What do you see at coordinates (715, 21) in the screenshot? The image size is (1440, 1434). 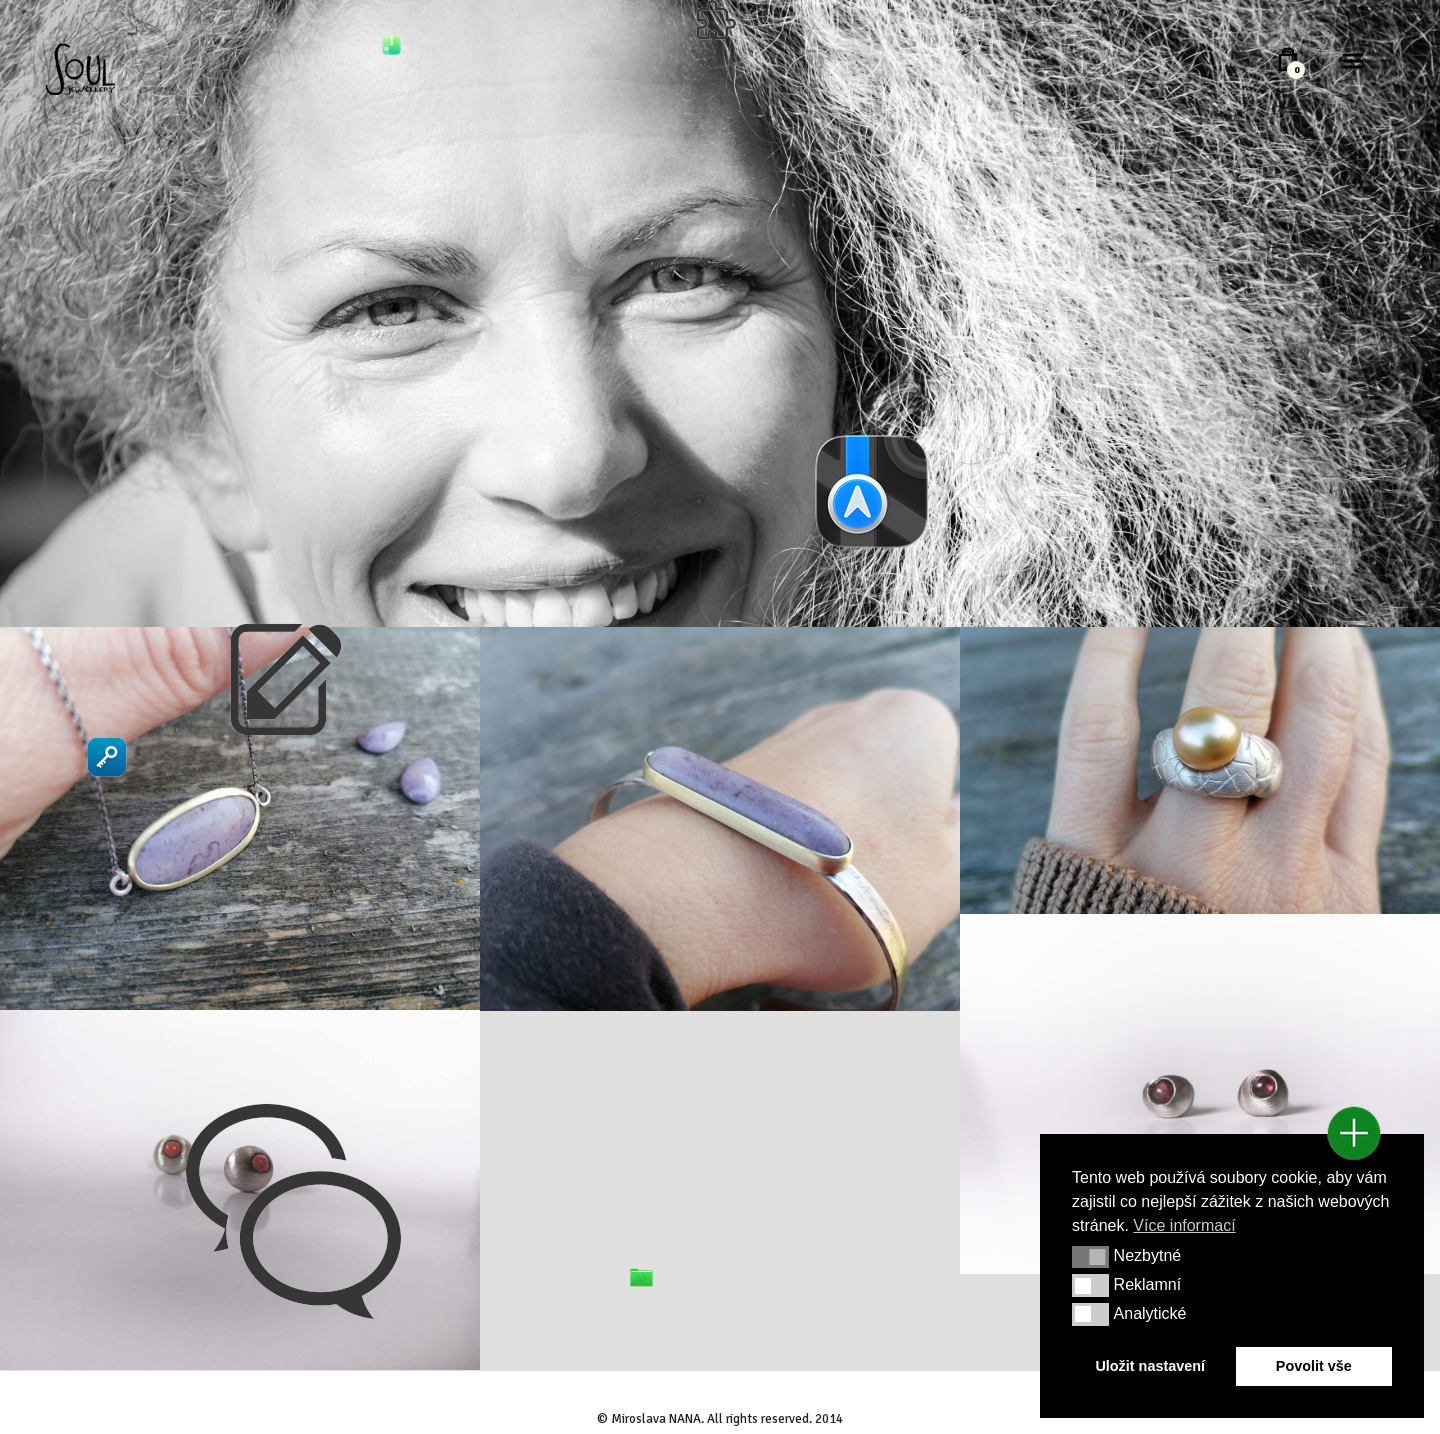 I see `access plugin settings and preferences` at bounding box center [715, 21].